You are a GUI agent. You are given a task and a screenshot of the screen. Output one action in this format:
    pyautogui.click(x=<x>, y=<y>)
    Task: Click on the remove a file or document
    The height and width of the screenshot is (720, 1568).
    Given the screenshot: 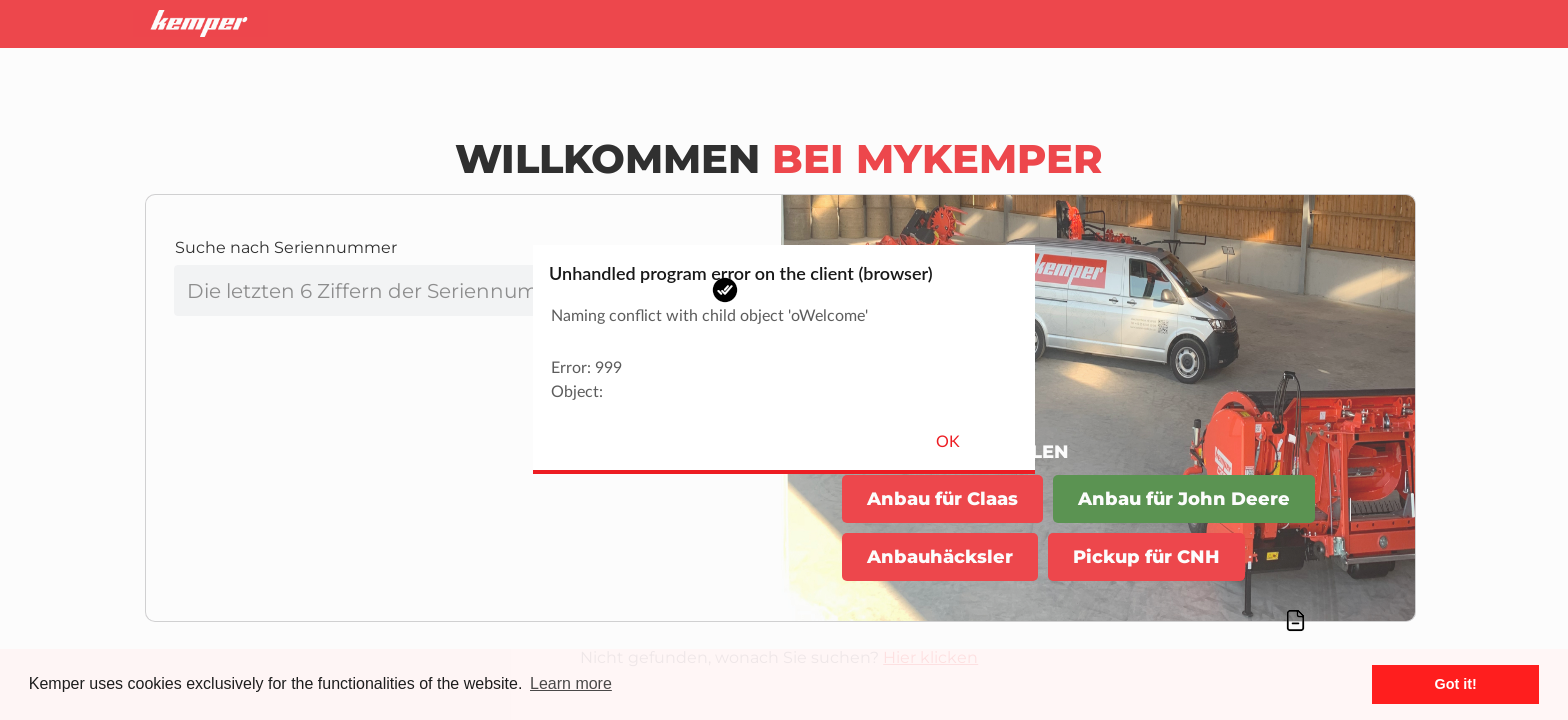 What is the action you would take?
    pyautogui.click(x=1295, y=620)
    